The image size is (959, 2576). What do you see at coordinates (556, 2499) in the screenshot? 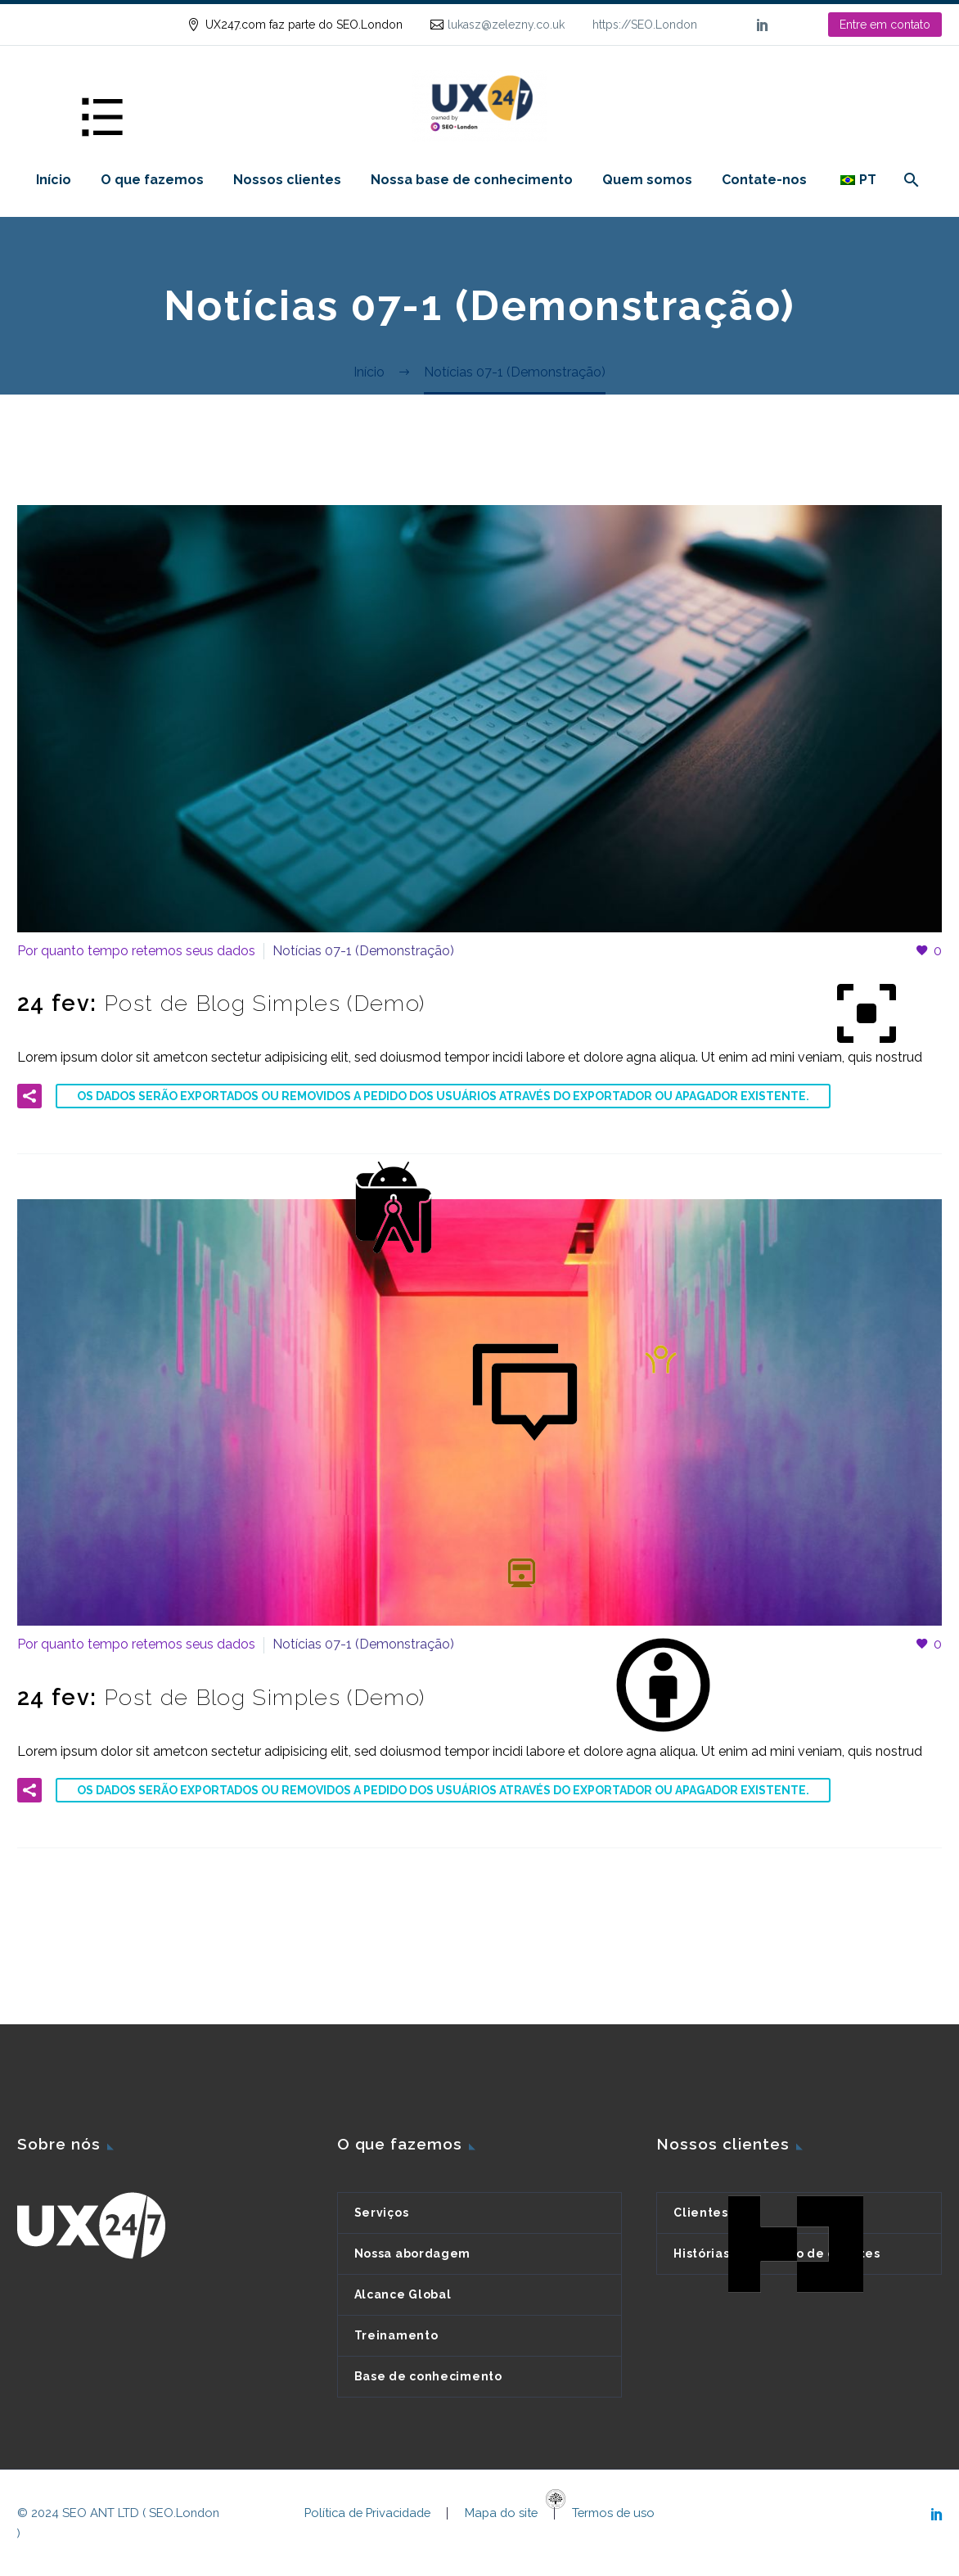
I see `visit the Interaction Design Foundation website` at bounding box center [556, 2499].